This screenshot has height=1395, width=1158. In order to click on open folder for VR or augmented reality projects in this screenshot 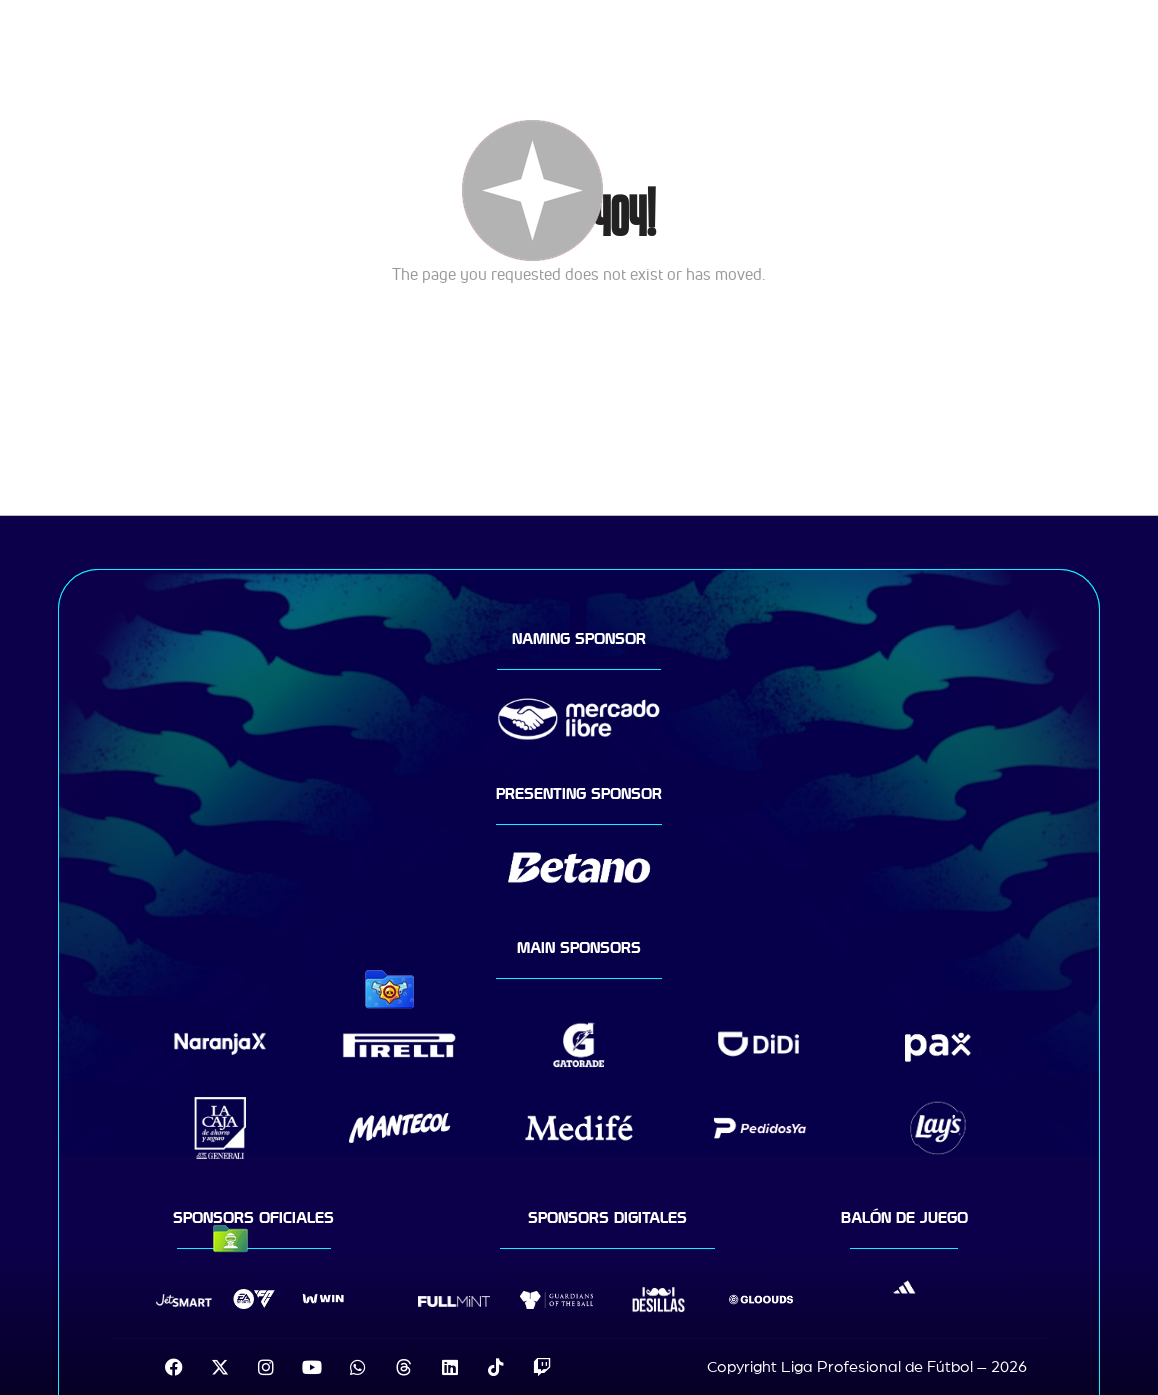, I will do `click(230, 1239)`.